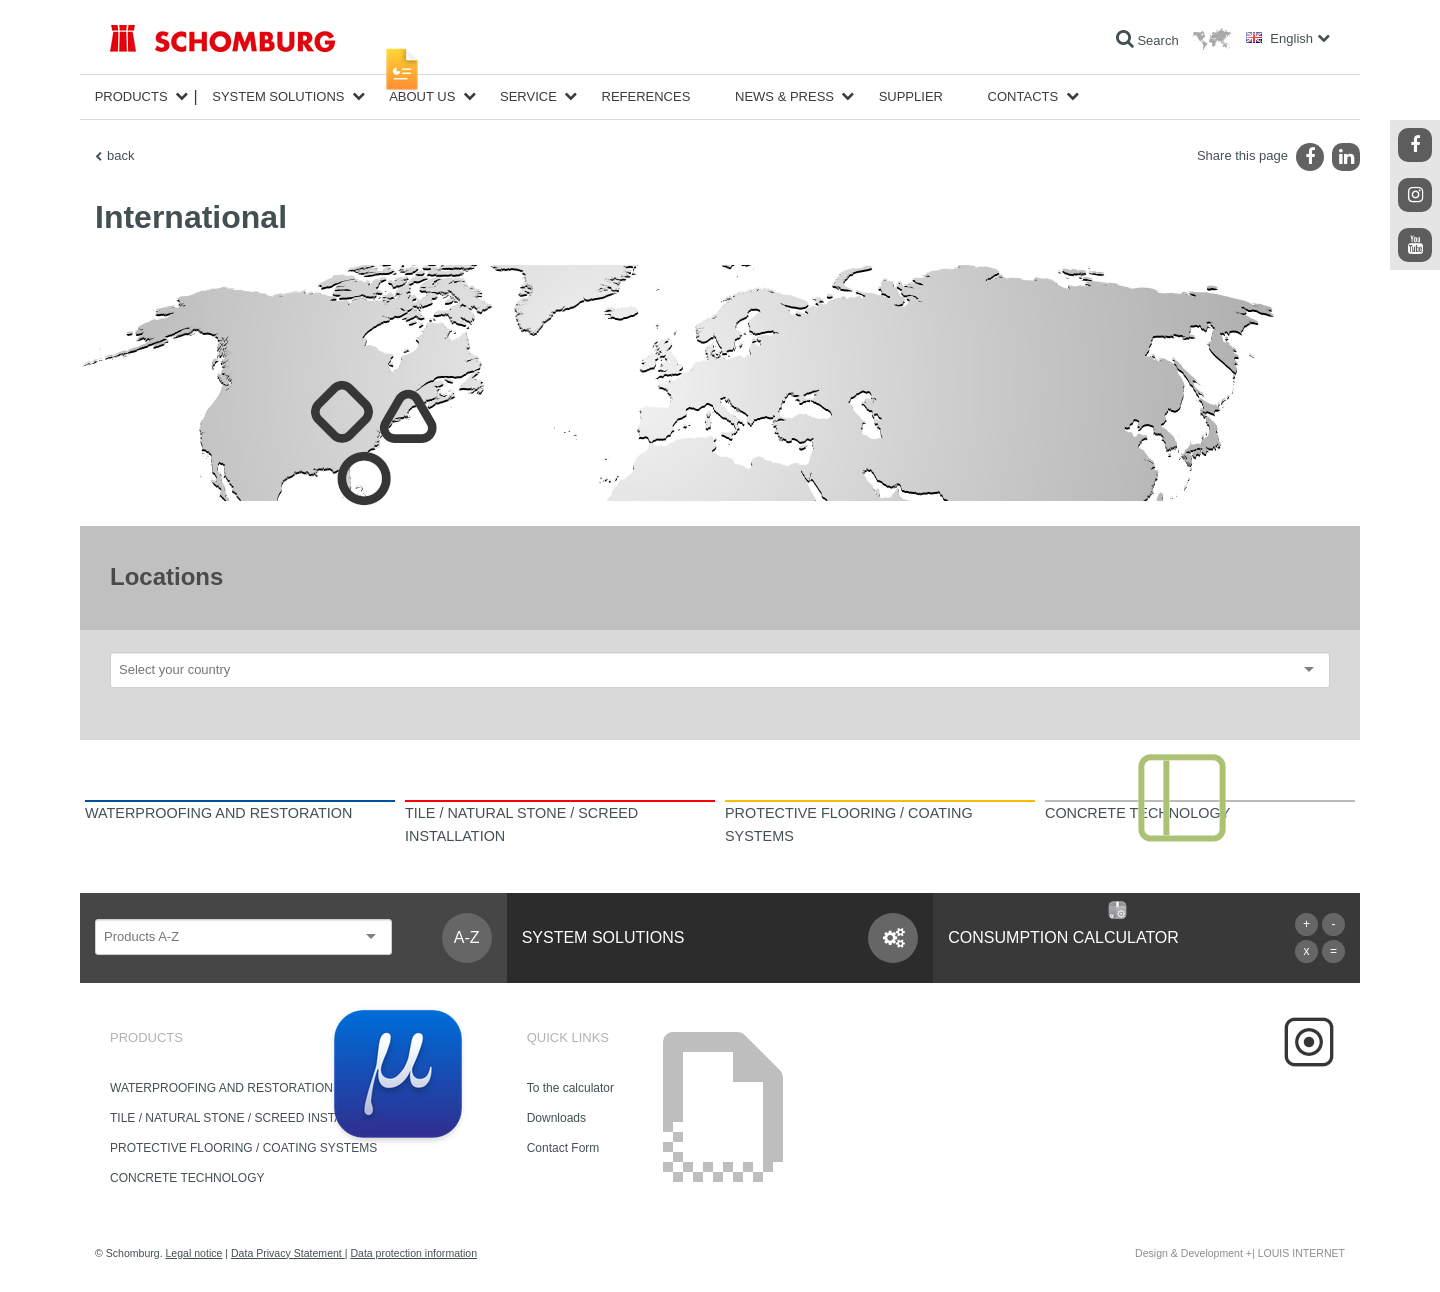 The image size is (1440, 1292). What do you see at coordinates (398, 1074) in the screenshot?
I see `open the Micro app` at bounding box center [398, 1074].